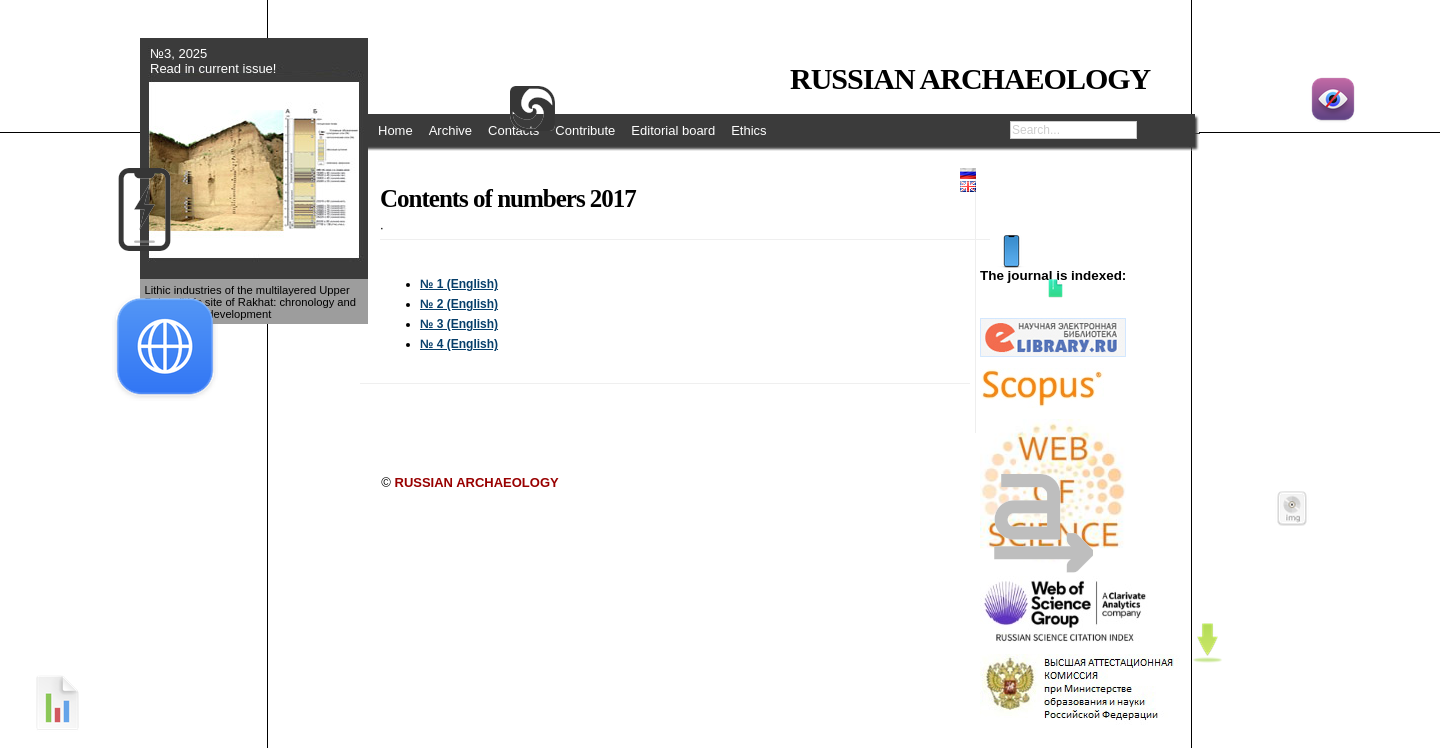 The height and width of the screenshot is (748, 1440). Describe the element at coordinates (165, 348) in the screenshot. I see `open BitTorrent app settings` at that location.